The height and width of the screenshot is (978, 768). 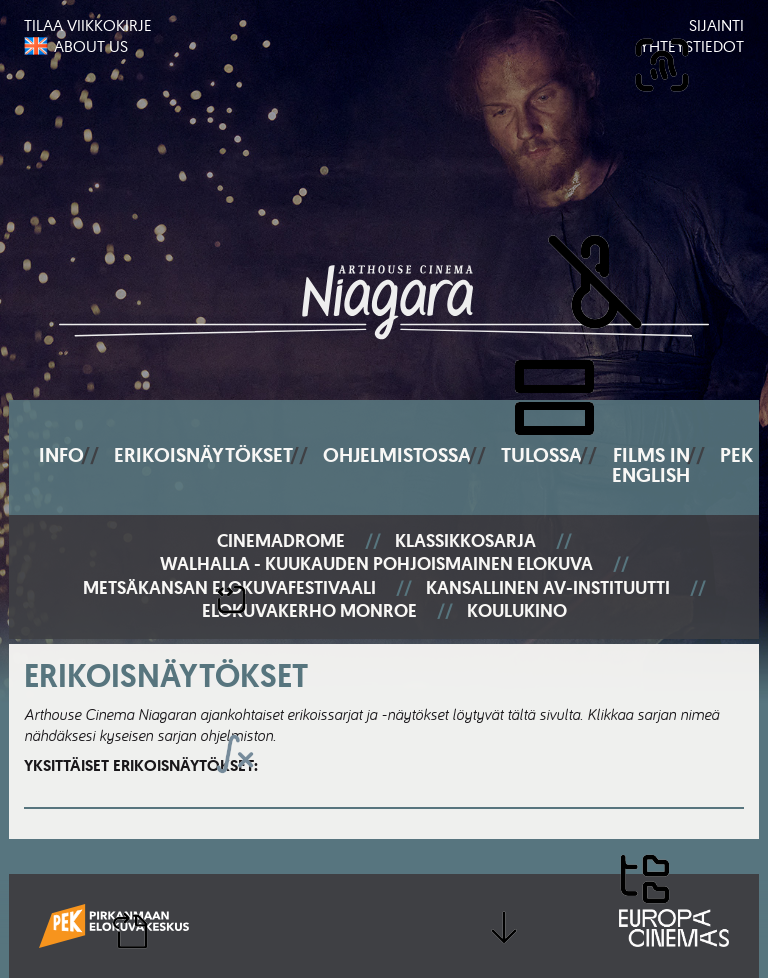 What do you see at coordinates (662, 65) in the screenshot?
I see `authenticate with fingerprint` at bounding box center [662, 65].